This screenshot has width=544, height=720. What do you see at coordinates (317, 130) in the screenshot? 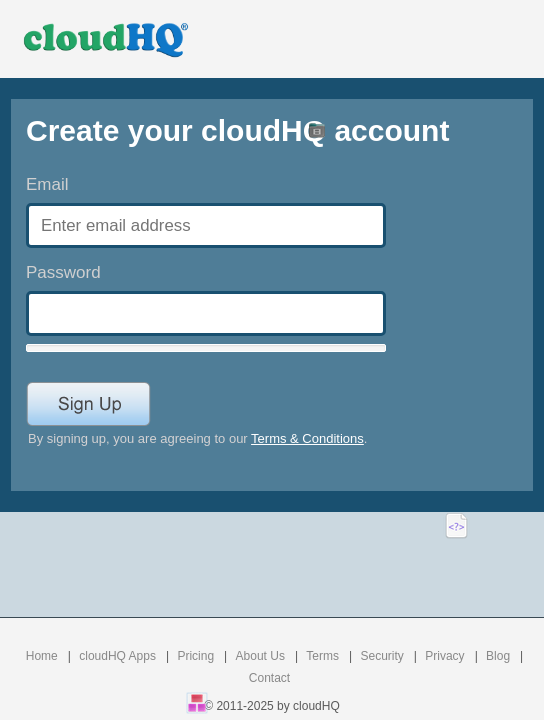
I see `open videos folder` at bounding box center [317, 130].